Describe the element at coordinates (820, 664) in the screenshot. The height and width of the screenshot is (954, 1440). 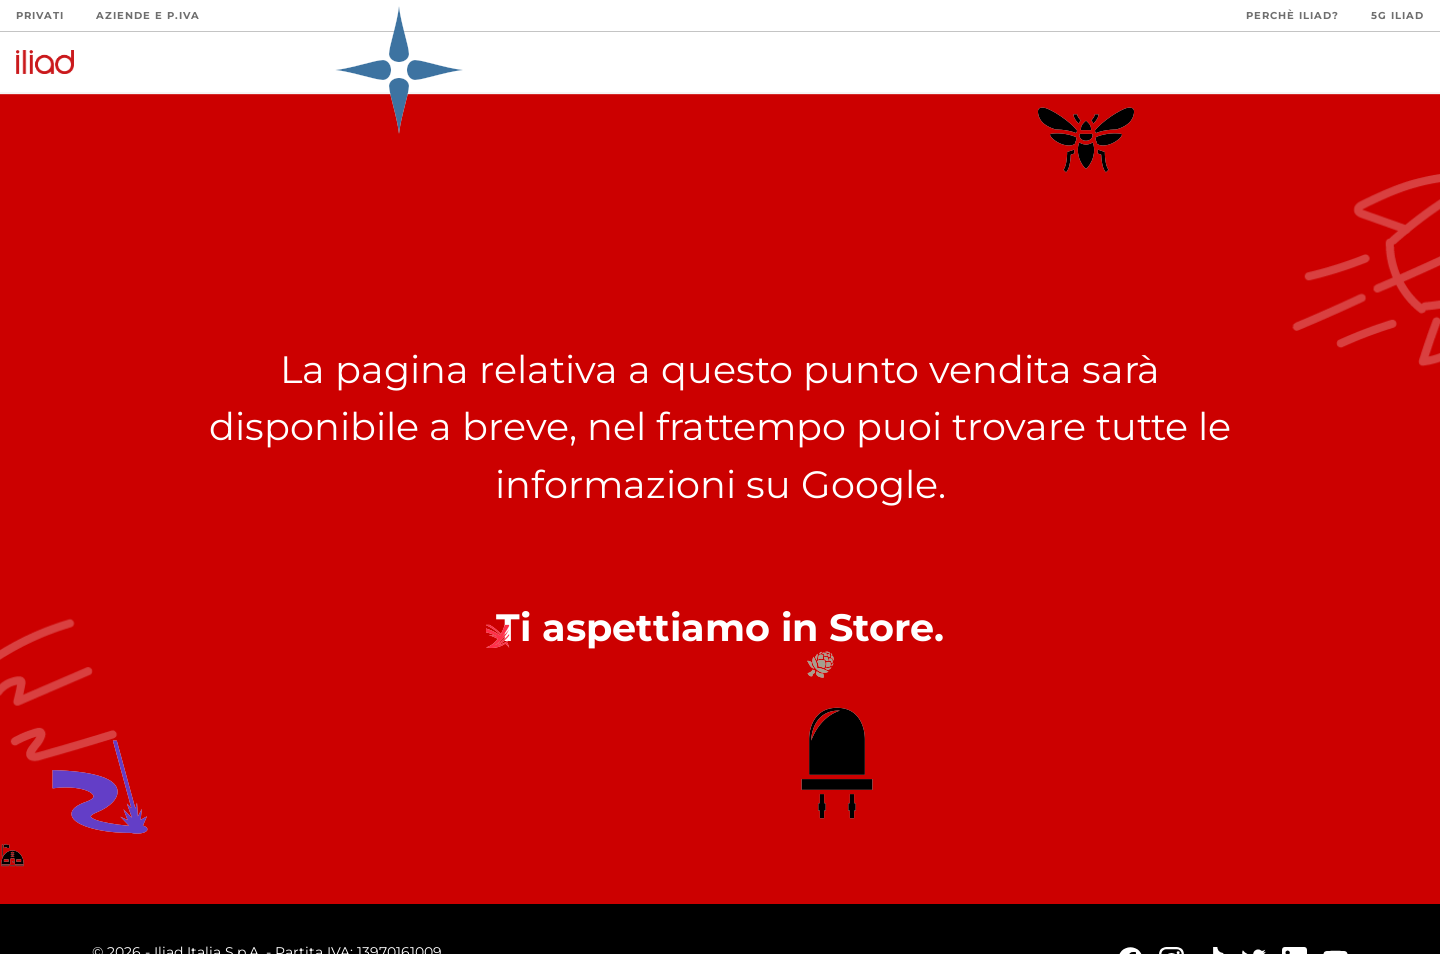
I see `select artichoke as an ingredient` at that location.